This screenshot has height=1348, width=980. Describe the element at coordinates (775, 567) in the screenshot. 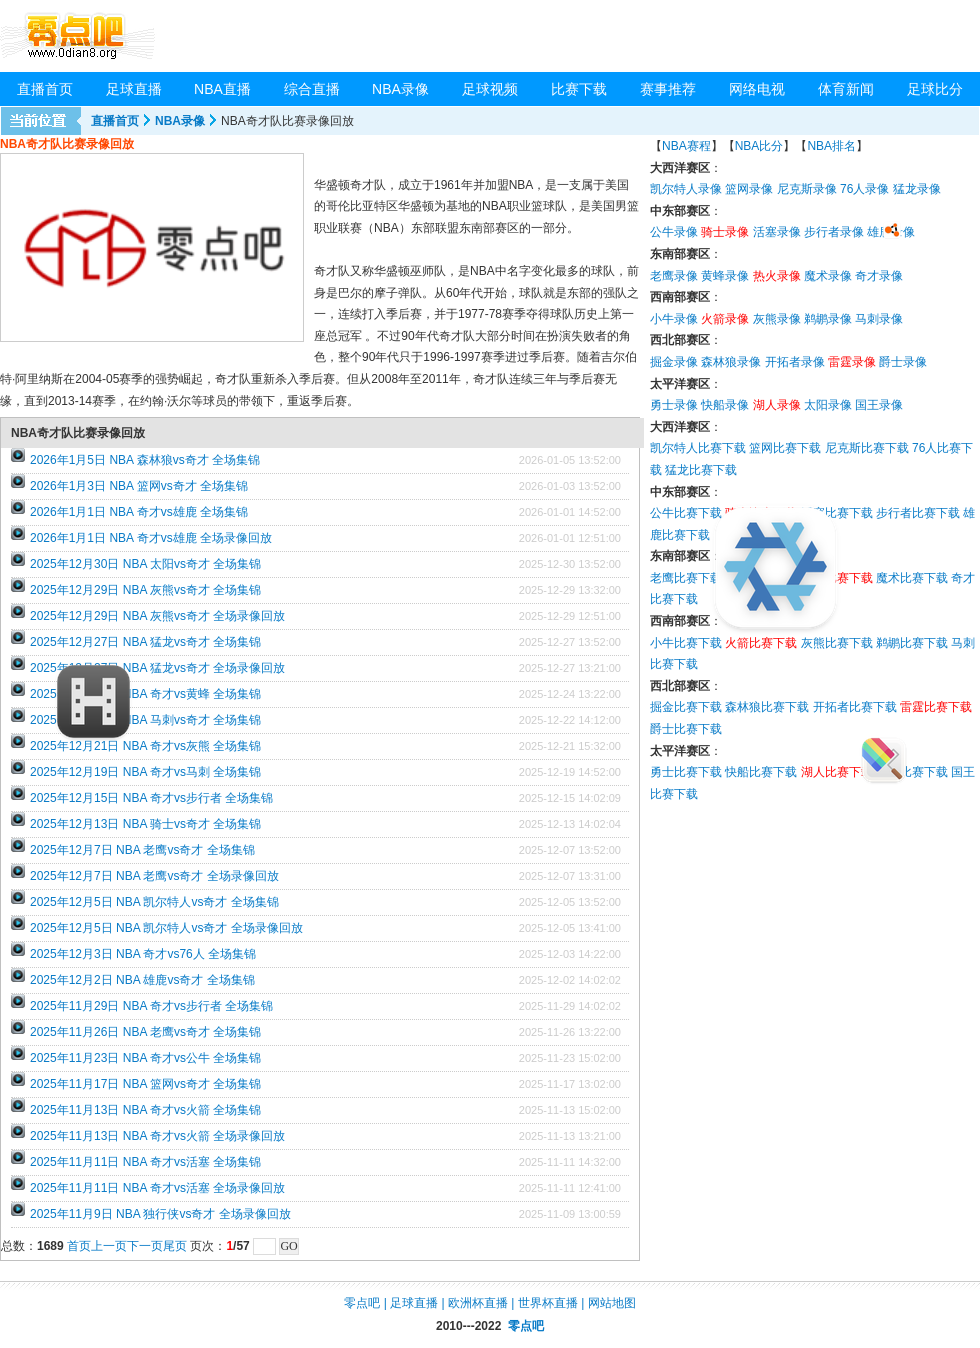

I see `open nixos configuration or settings` at that location.